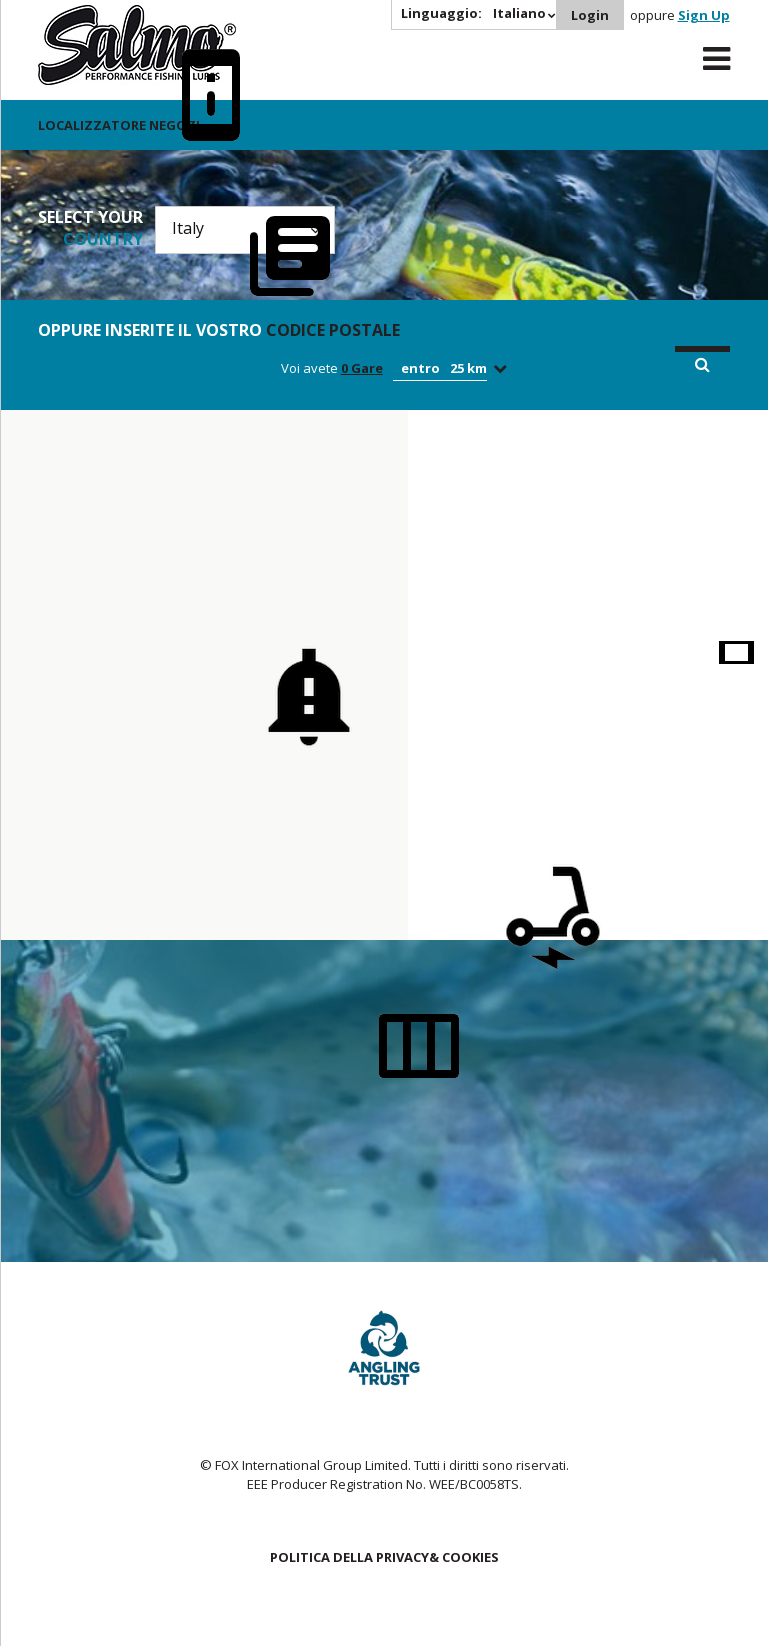  I want to click on access your document library, so click(290, 256).